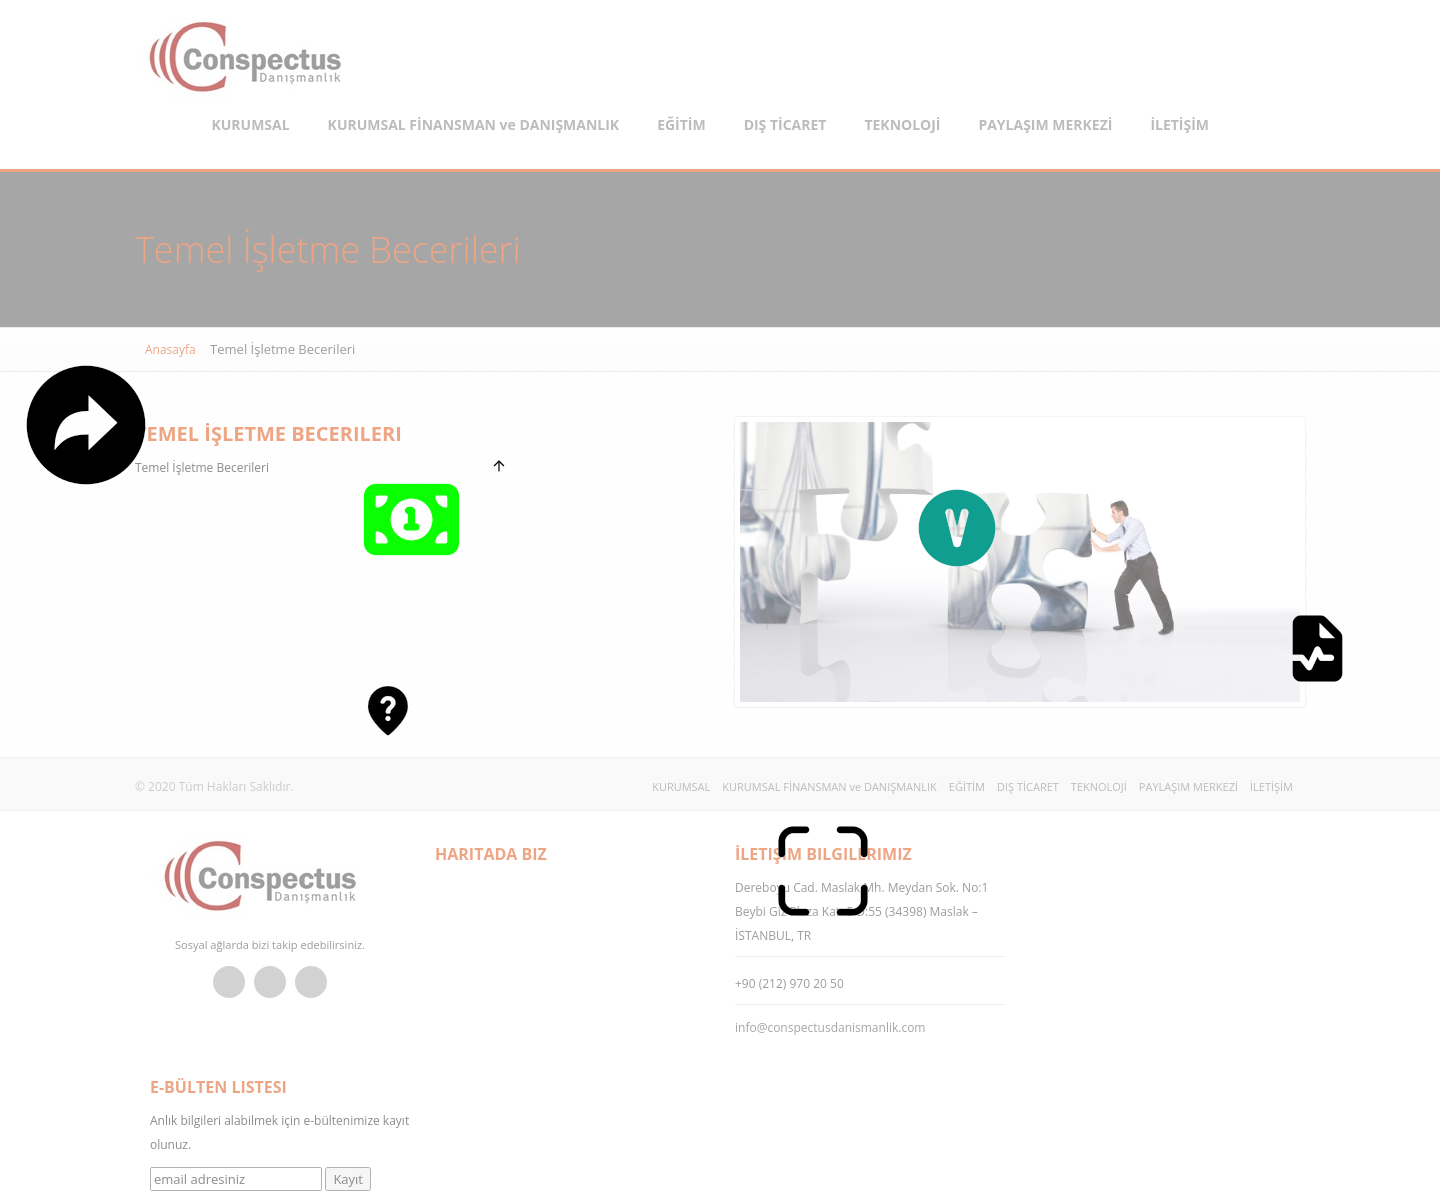 The height and width of the screenshot is (1191, 1440). Describe the element at coordinates (499, 466) in the screenshot. I see `scroll to top of page` at that location.